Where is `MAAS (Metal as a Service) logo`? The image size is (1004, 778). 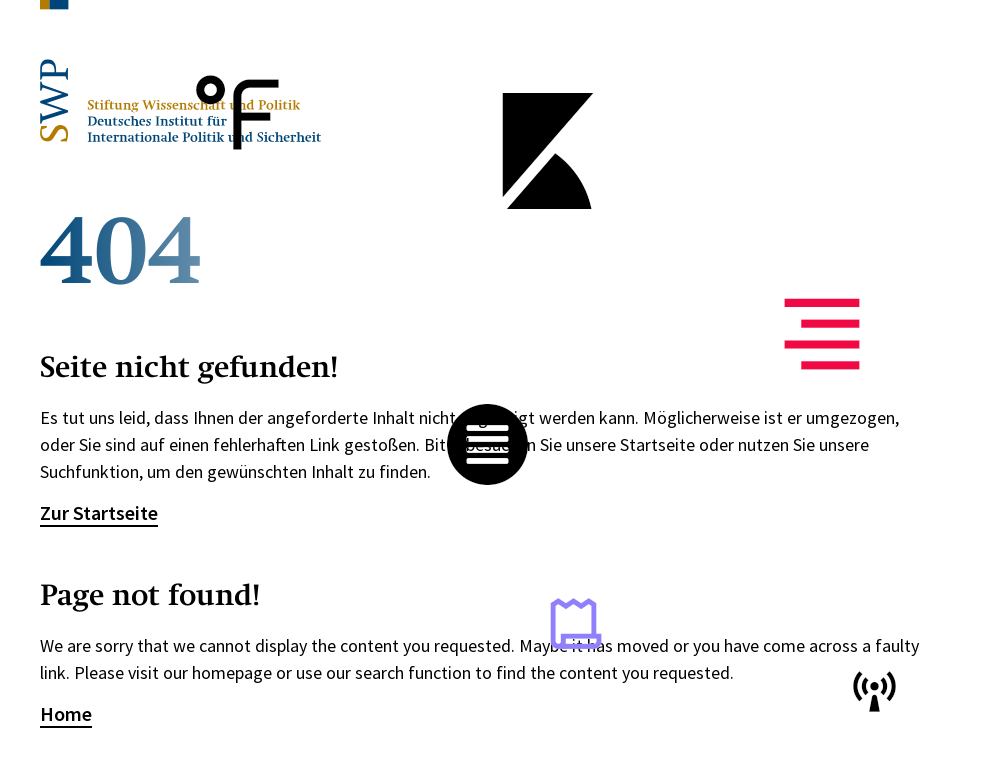 MAAS (Metal as a Service) logo is located at coordinates (487, 444).